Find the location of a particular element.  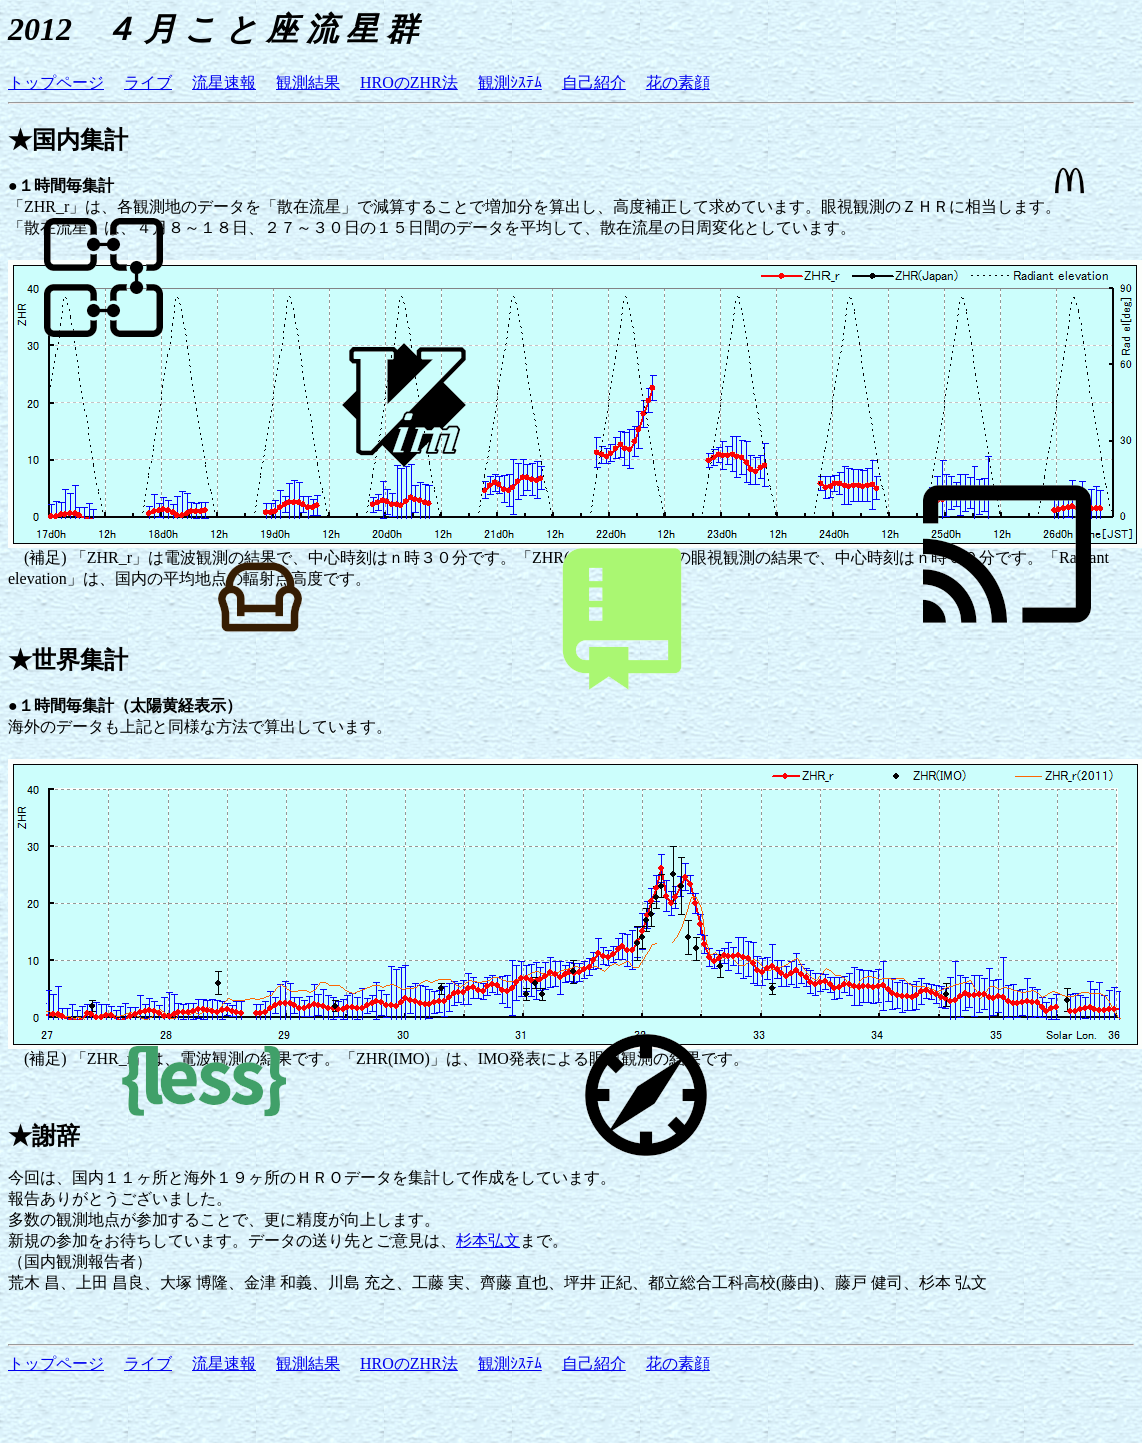

access git repository is located at coordinates (622, 614).